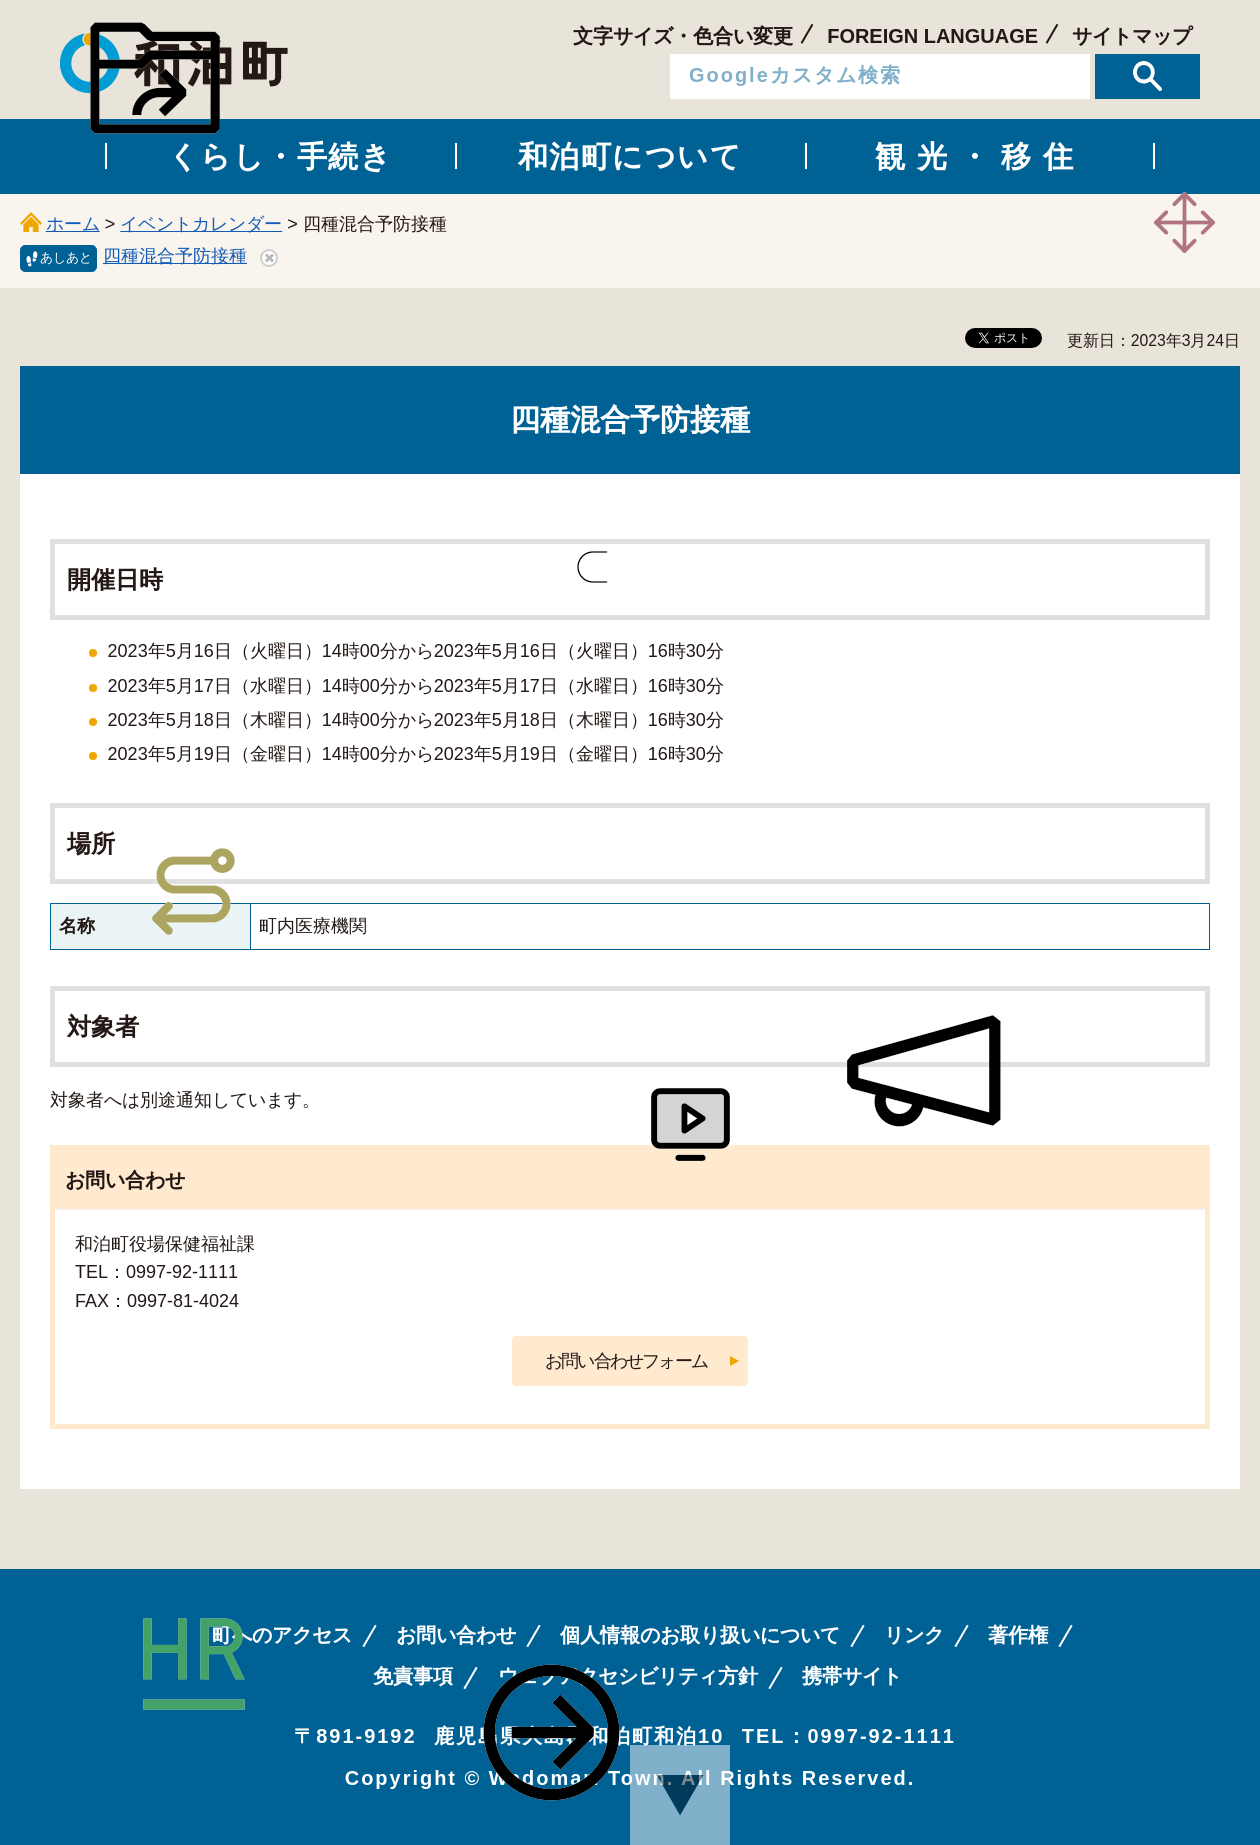  Describe the element at coordinates (1184, 222) in the screenshot. I see `move or reposition an element` at that location.